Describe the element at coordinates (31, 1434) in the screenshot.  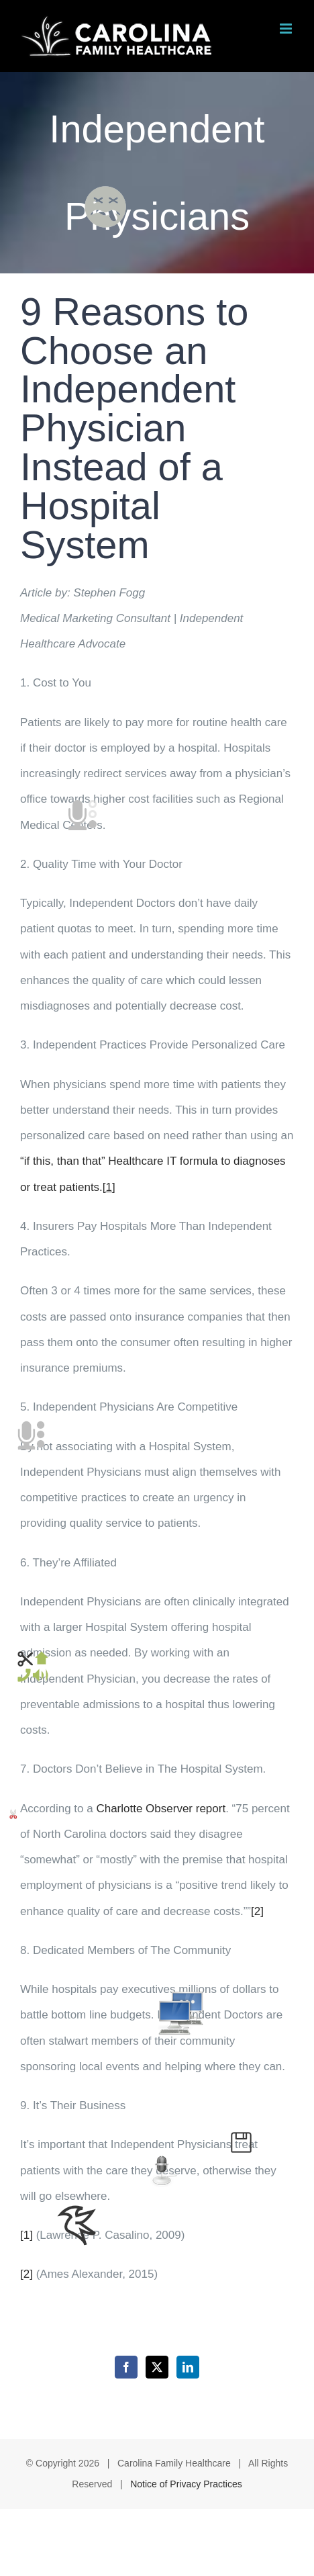
I see `microphone input level is high` at that location.